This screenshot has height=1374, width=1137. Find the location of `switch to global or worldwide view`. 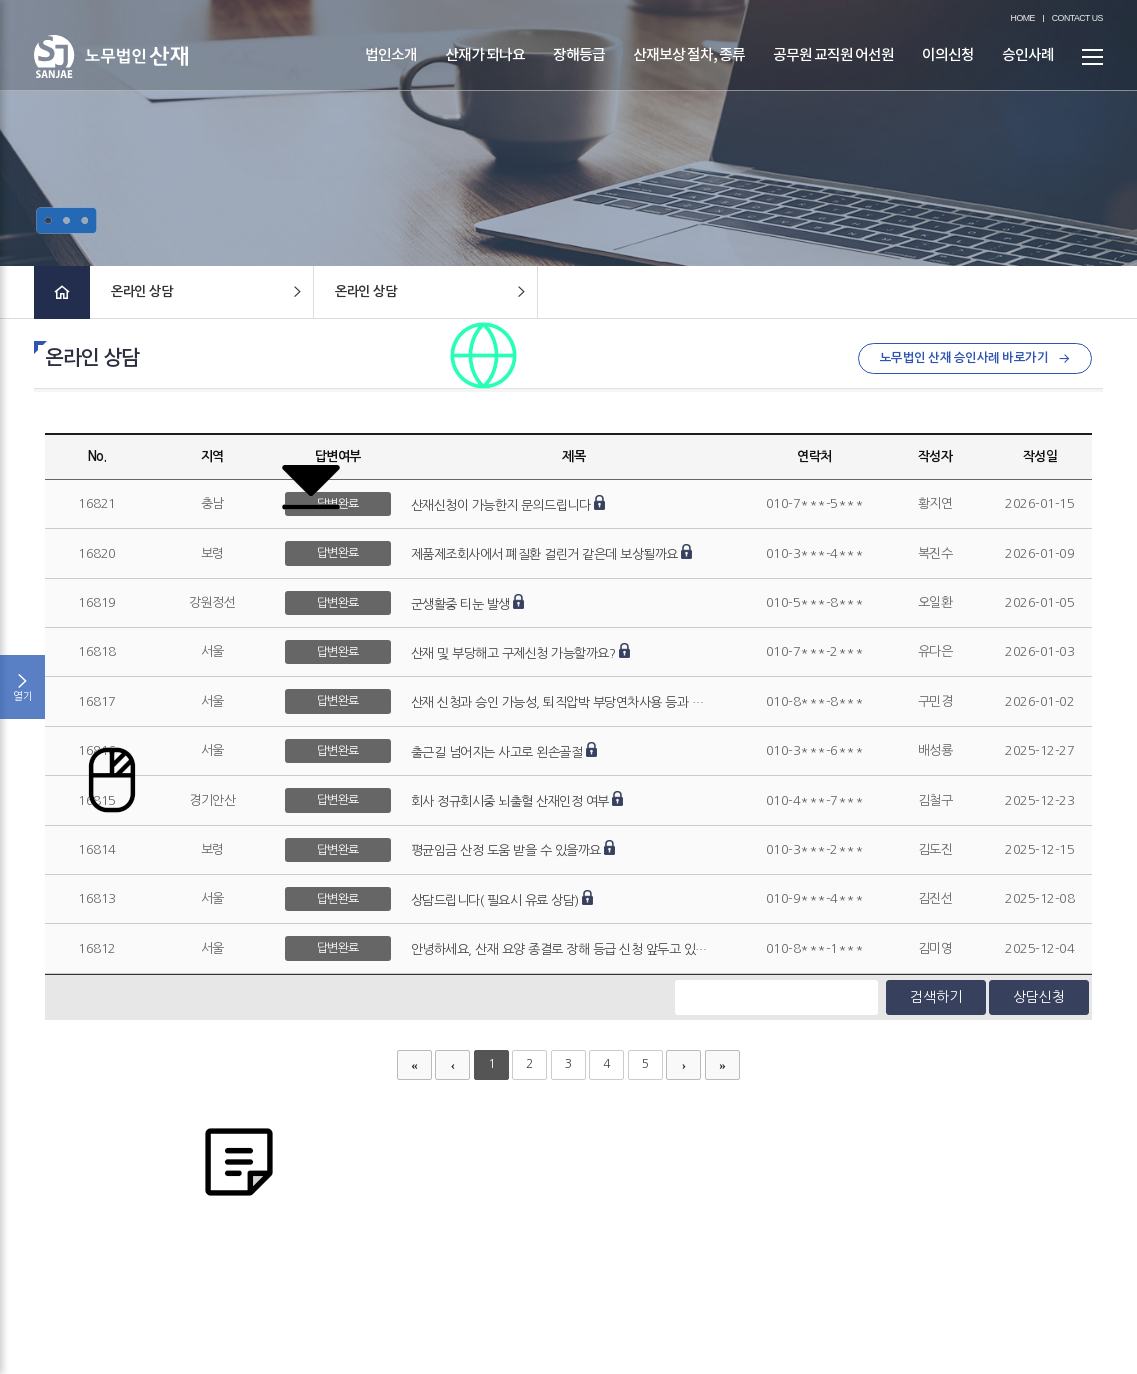

switch to global or worldwide view is located at coordinates (483, 355).